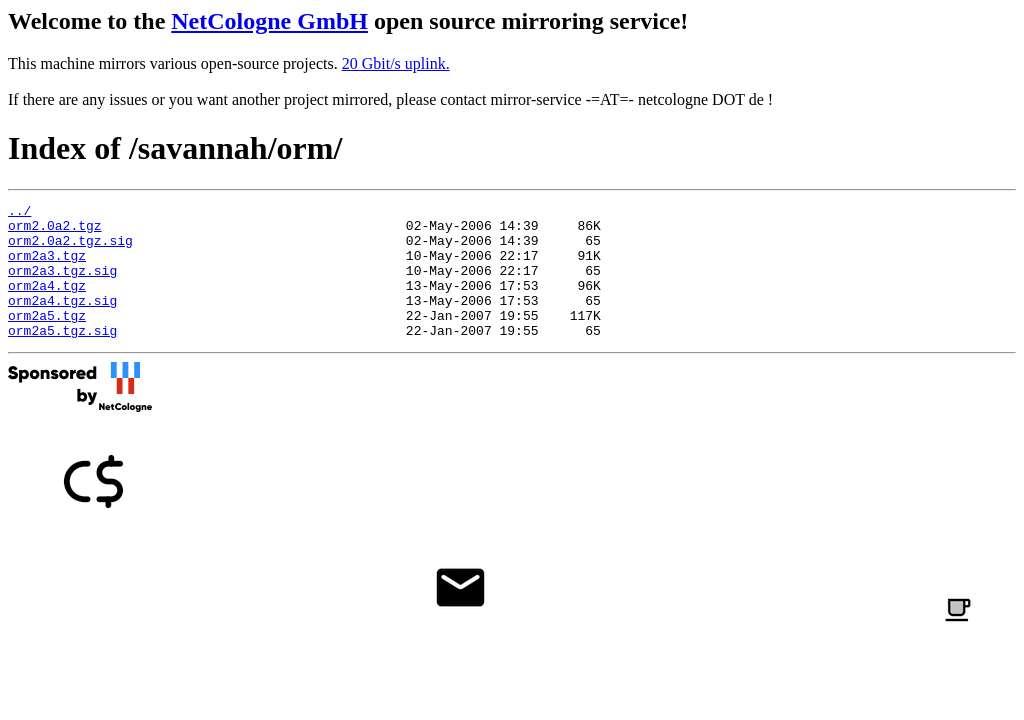 The width and height of the screenshot is (1024, 720). What do you see at coordinates (93, 481) in the screenshot?
I see `indicates canadian dollar currency` at bounding box center [93, 481].